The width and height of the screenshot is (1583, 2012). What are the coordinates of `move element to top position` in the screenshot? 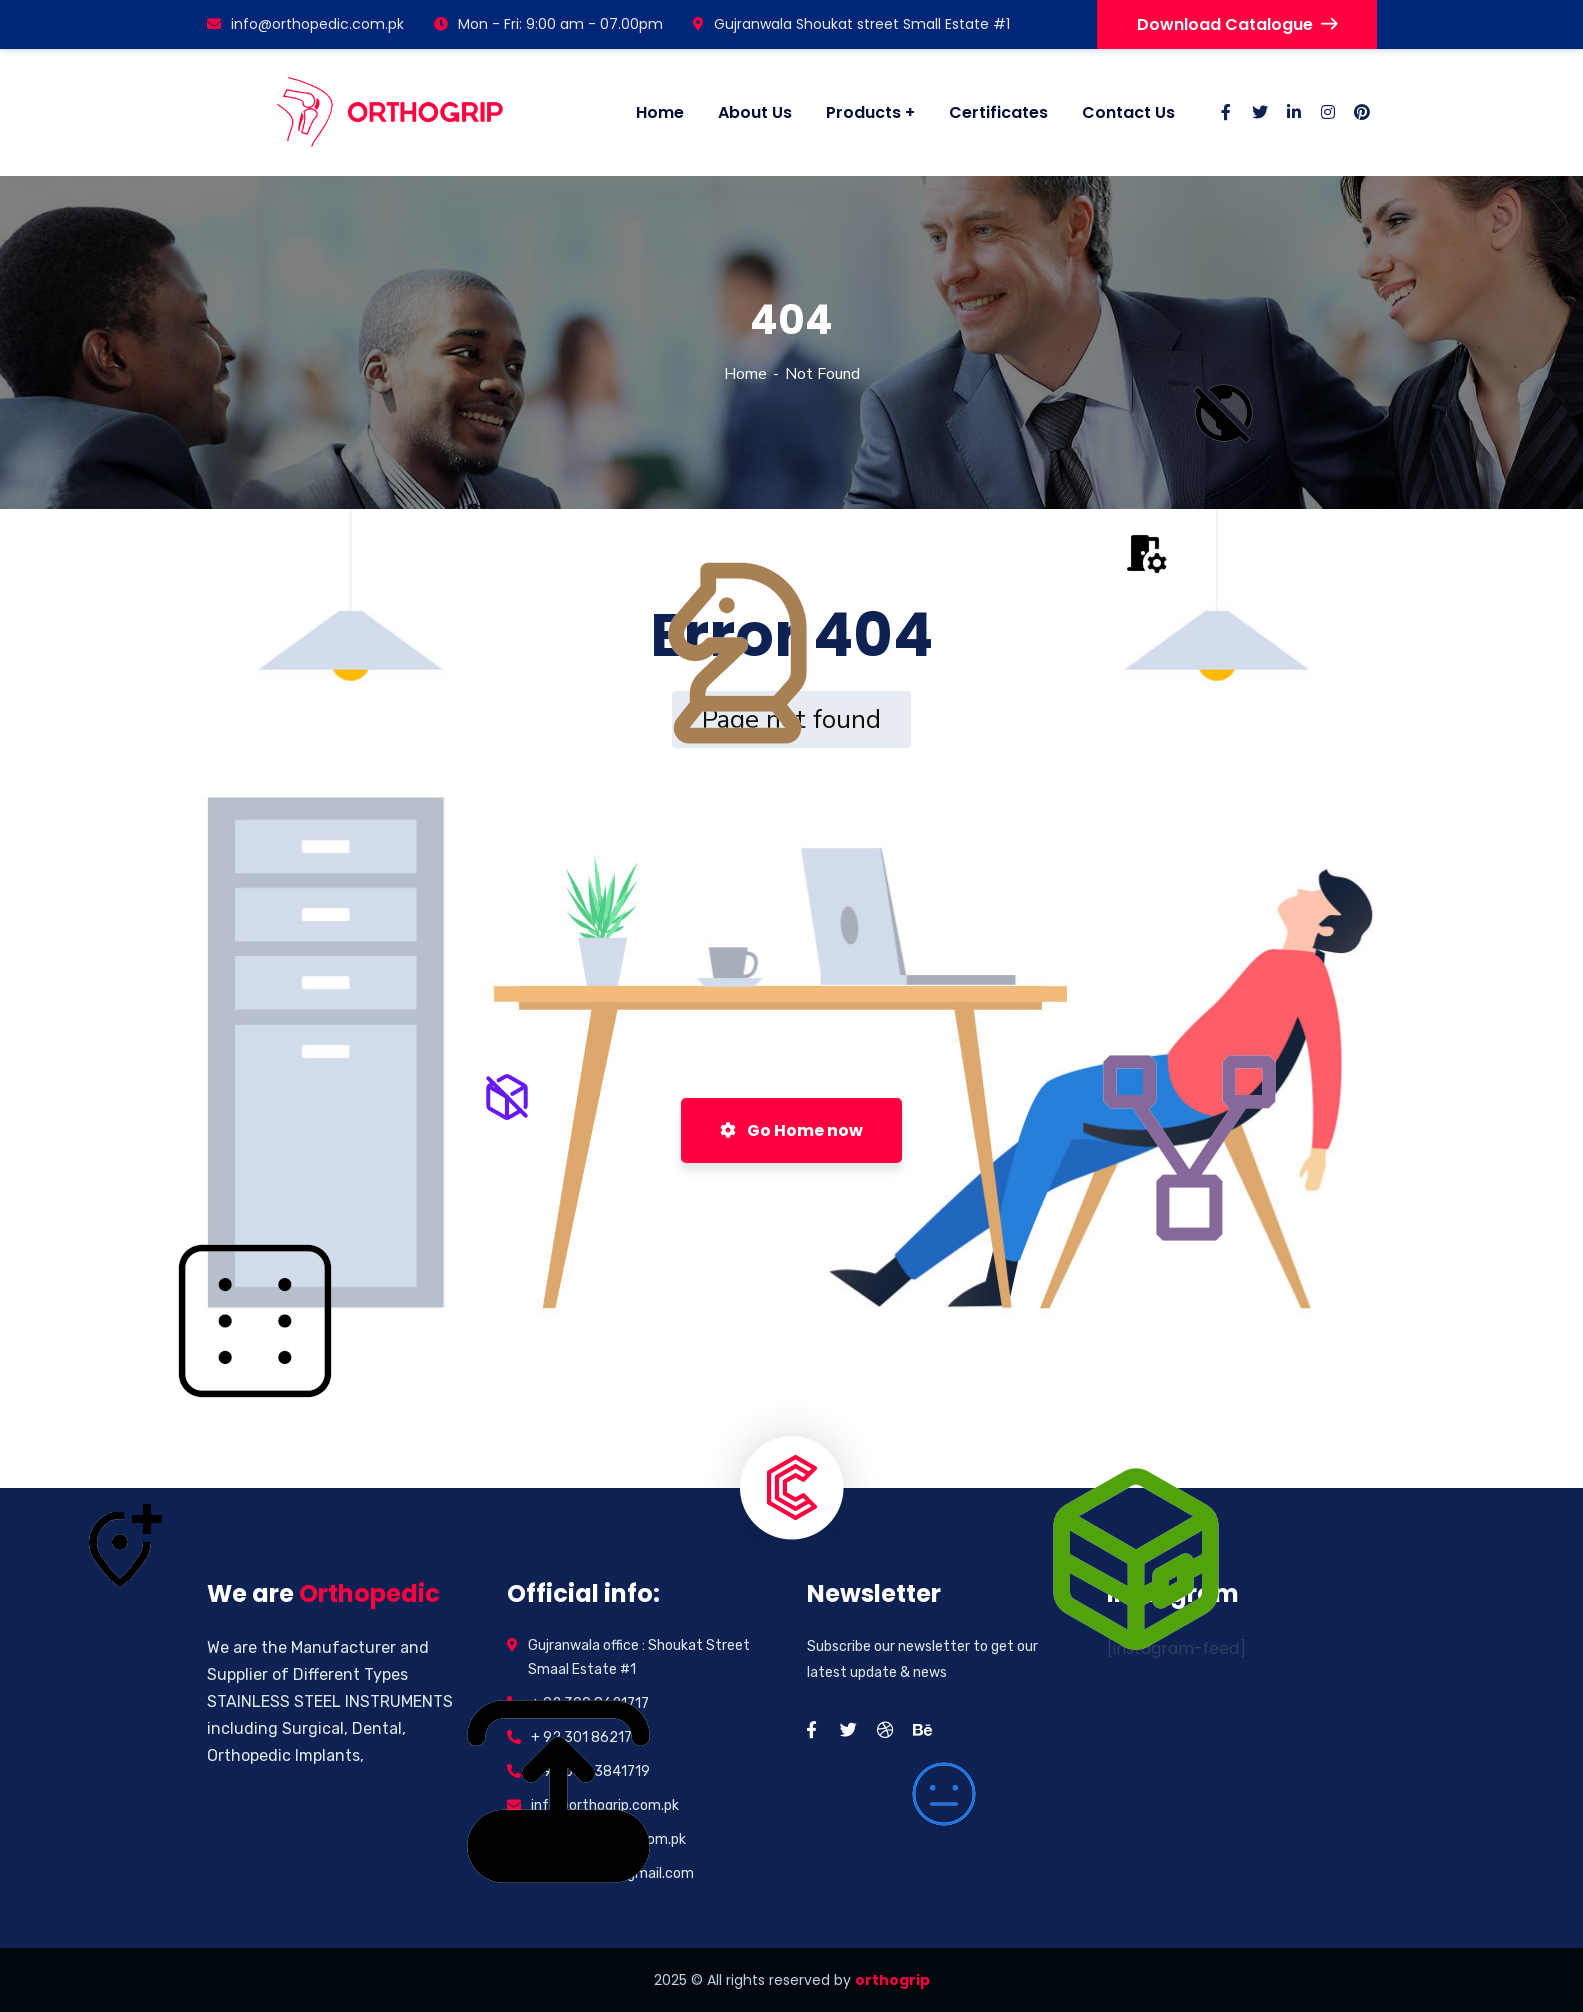 It's located at (558, 1791).